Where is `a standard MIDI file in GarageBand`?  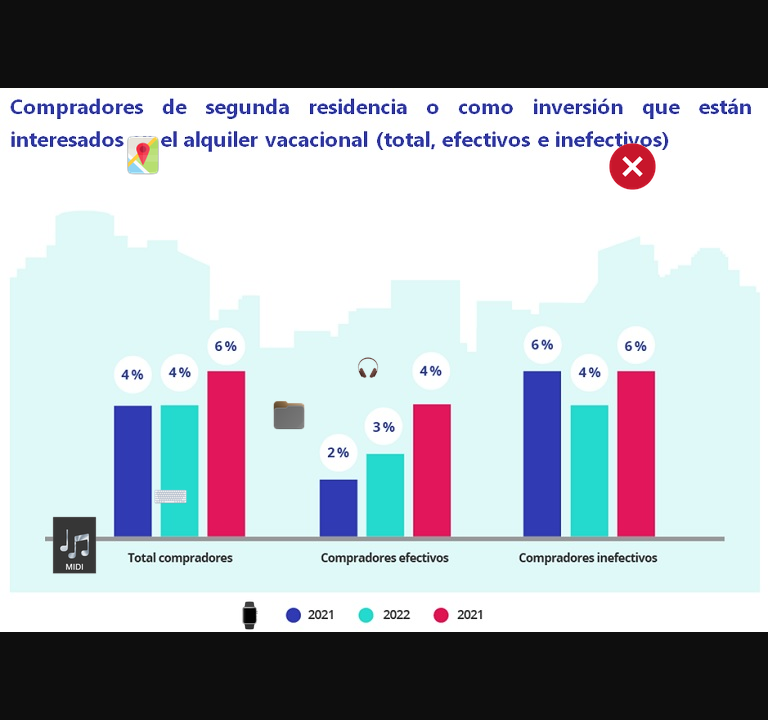
a standard MIDI file in GarageBand is located at coordinates (74, 546).